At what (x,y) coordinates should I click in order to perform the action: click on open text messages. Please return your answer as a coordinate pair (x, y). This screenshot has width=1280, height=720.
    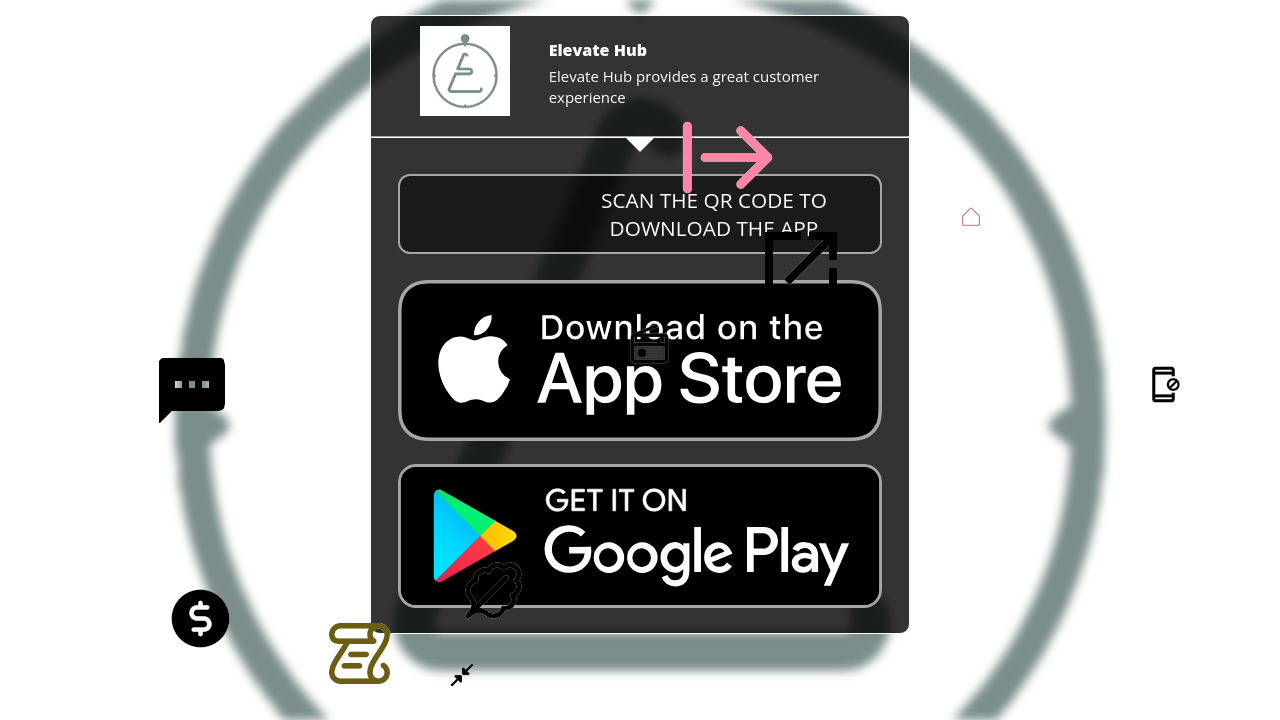
    Looking at the image, I should click on (192, 391).